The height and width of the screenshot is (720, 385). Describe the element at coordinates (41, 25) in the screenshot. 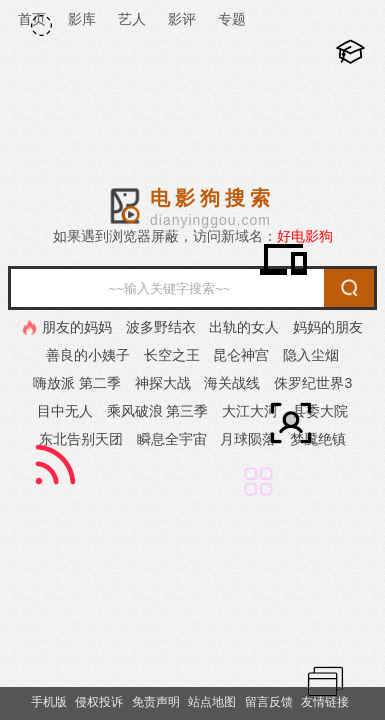

I see `create a new draft issue` at that location.